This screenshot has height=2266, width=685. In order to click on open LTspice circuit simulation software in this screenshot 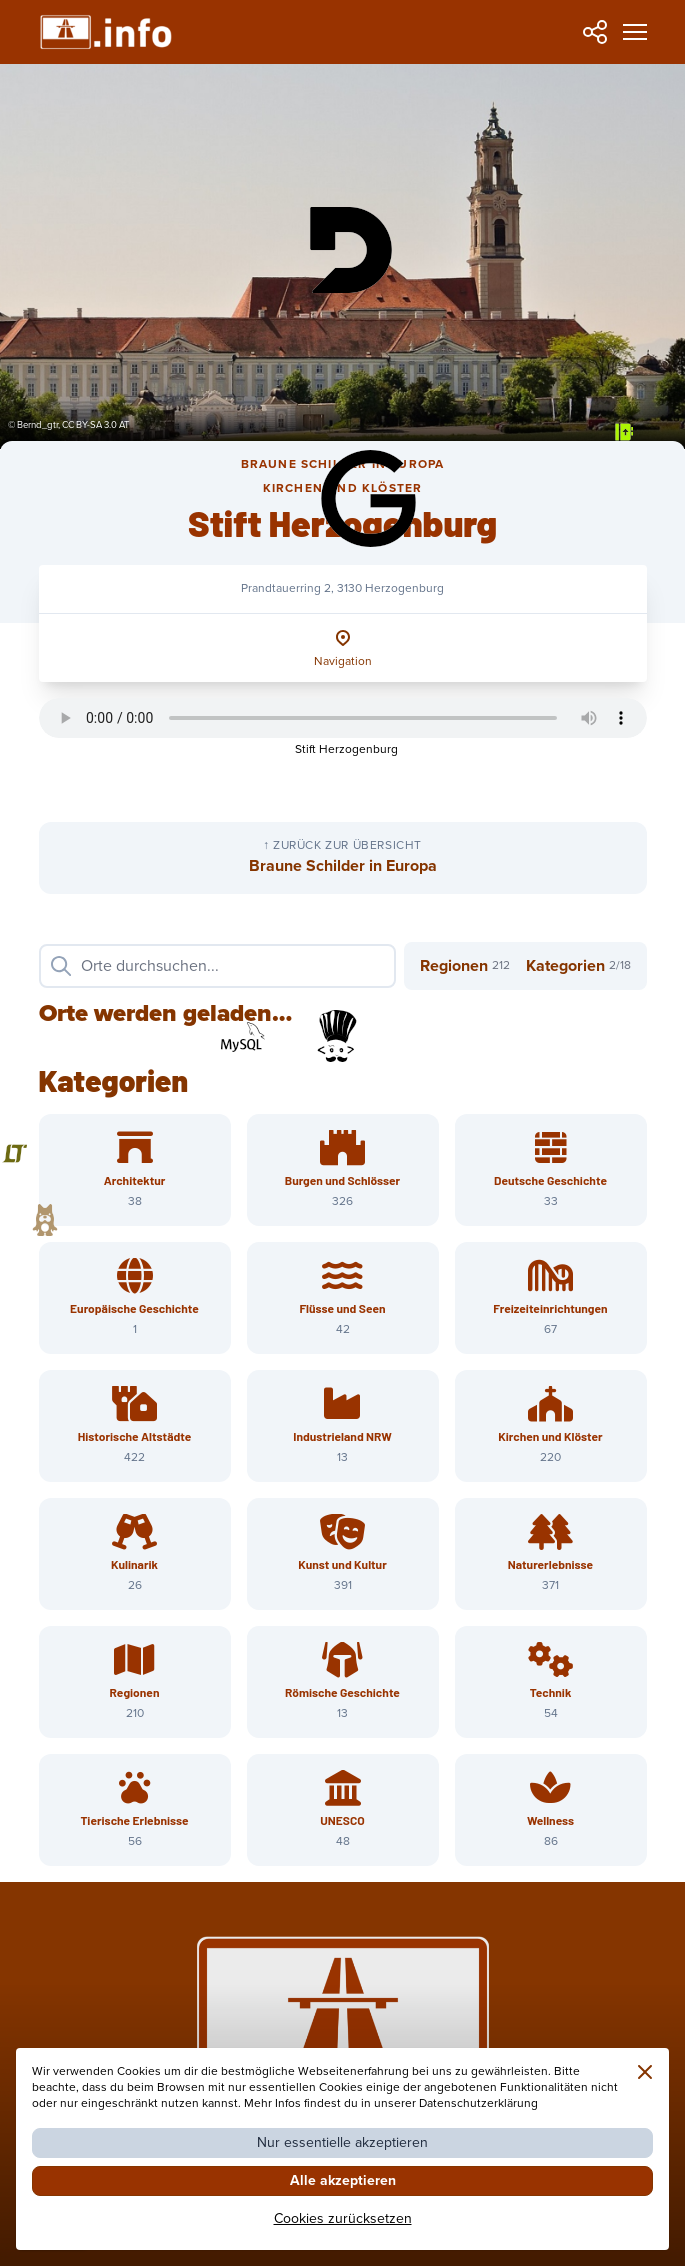, I will do `click(14, 1153)`.